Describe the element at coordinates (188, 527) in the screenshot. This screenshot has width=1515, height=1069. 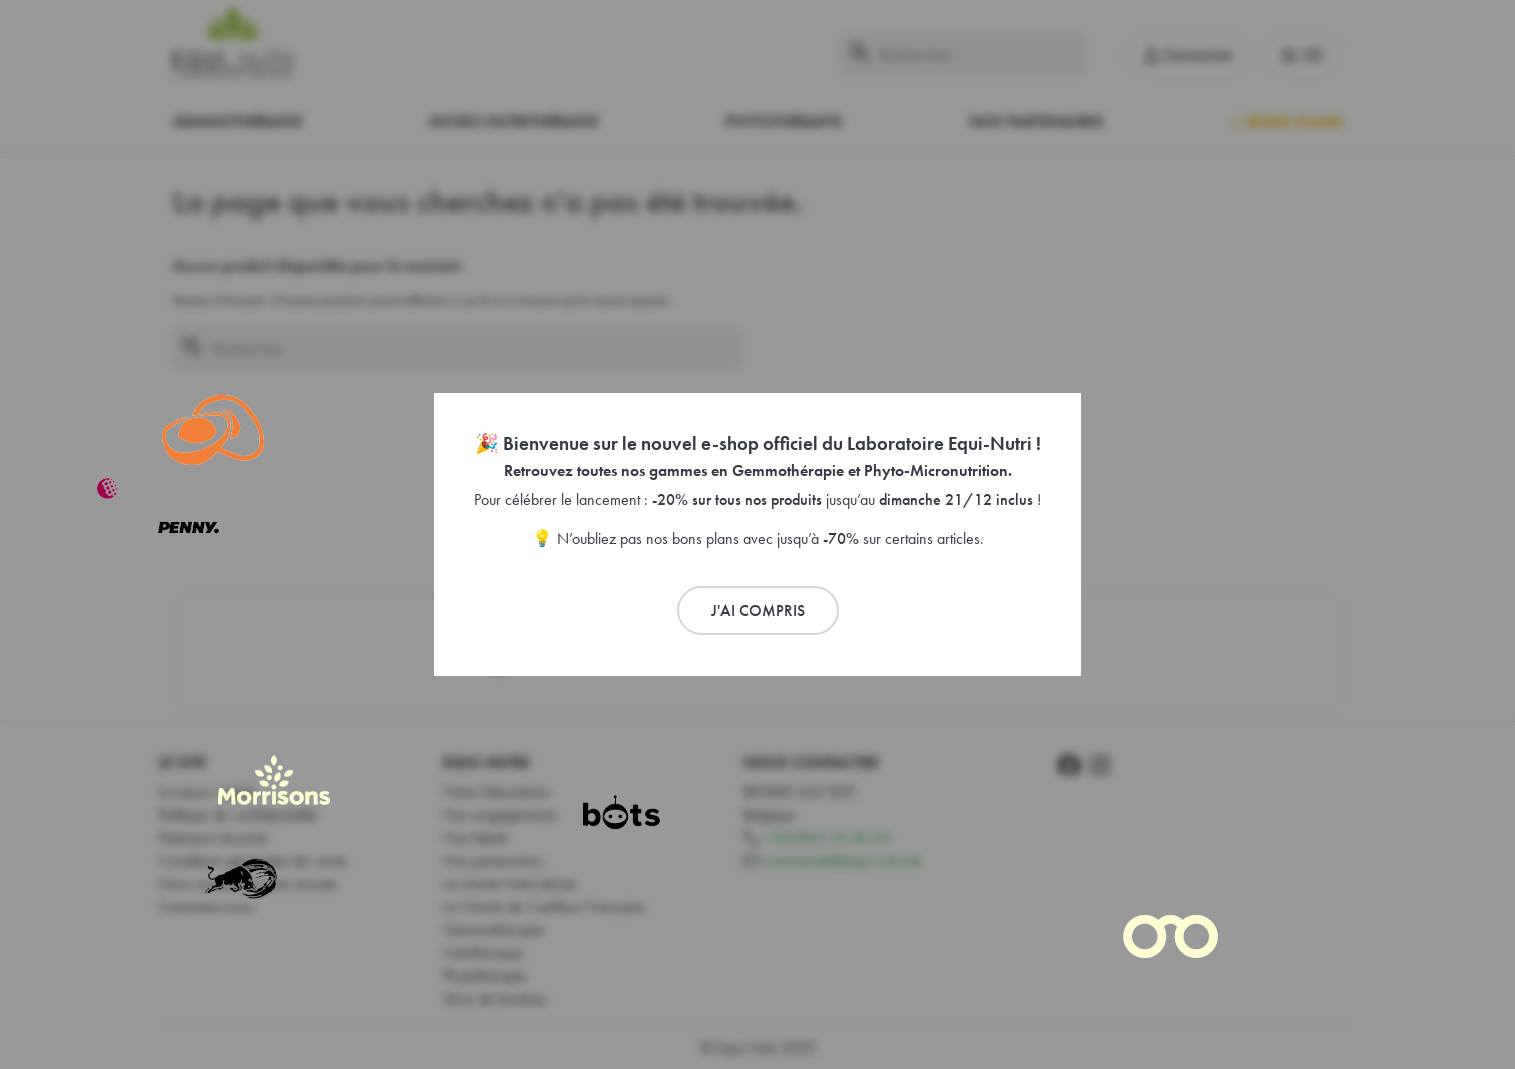
I see `open the Penny app or website` at that location.